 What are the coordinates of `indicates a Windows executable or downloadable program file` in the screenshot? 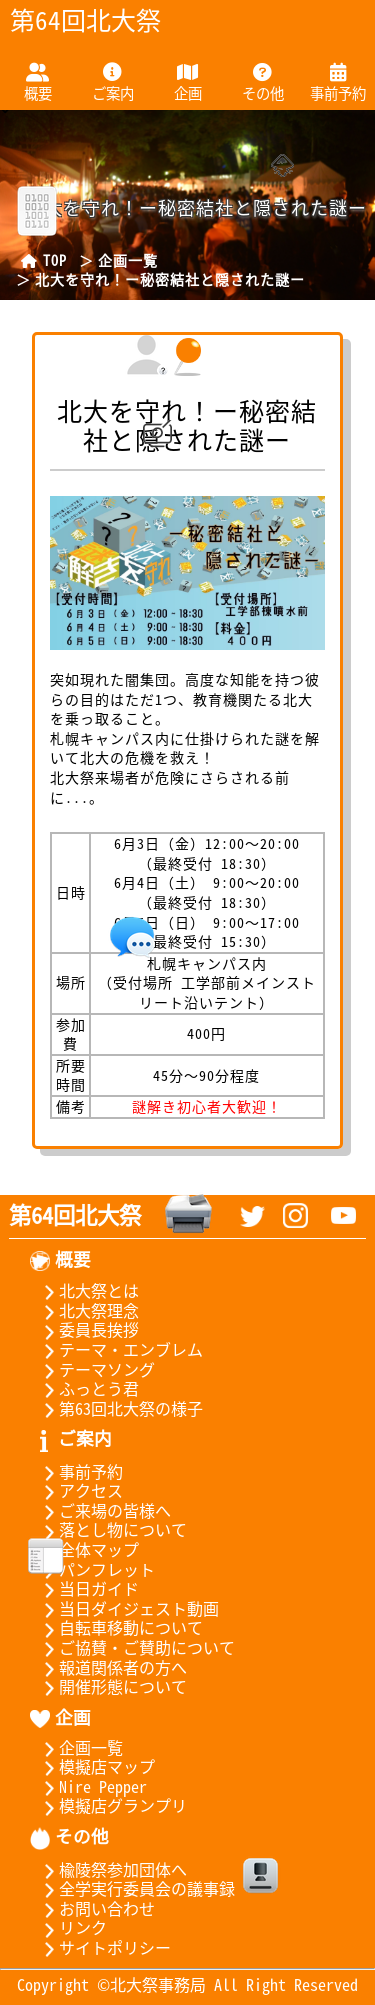 It's located at (37, 211).